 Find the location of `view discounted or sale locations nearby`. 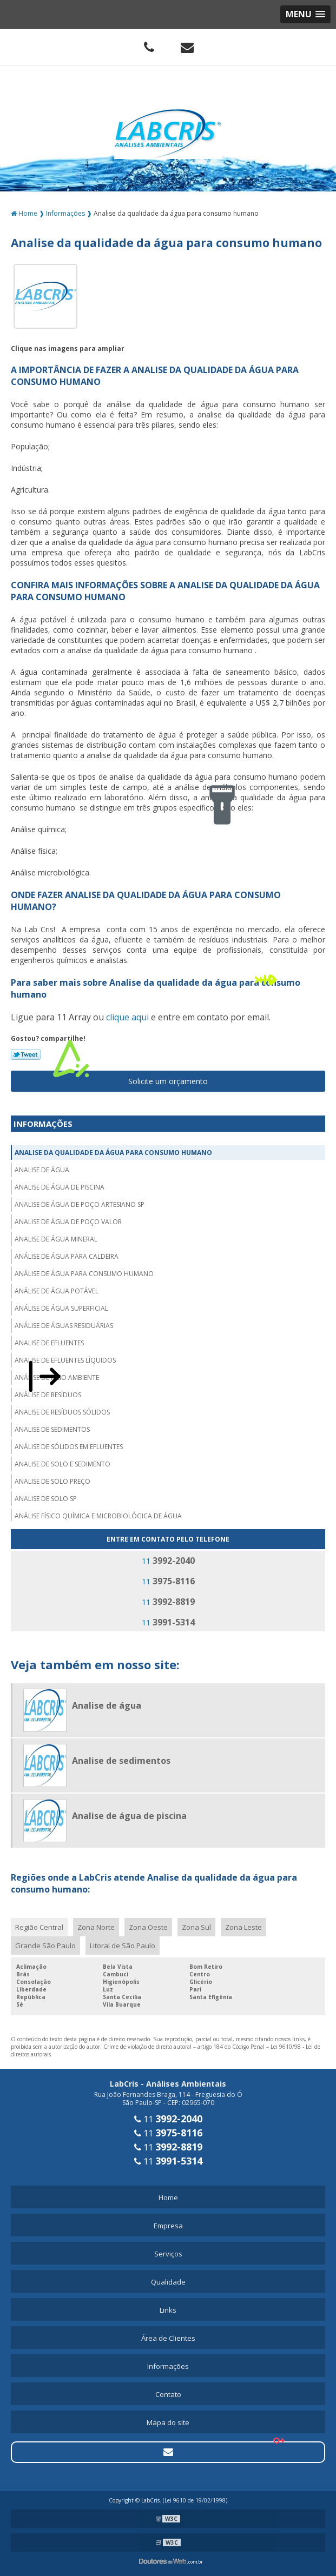

view discounted or sale locations nearby is located at coordinates (70, 1058).